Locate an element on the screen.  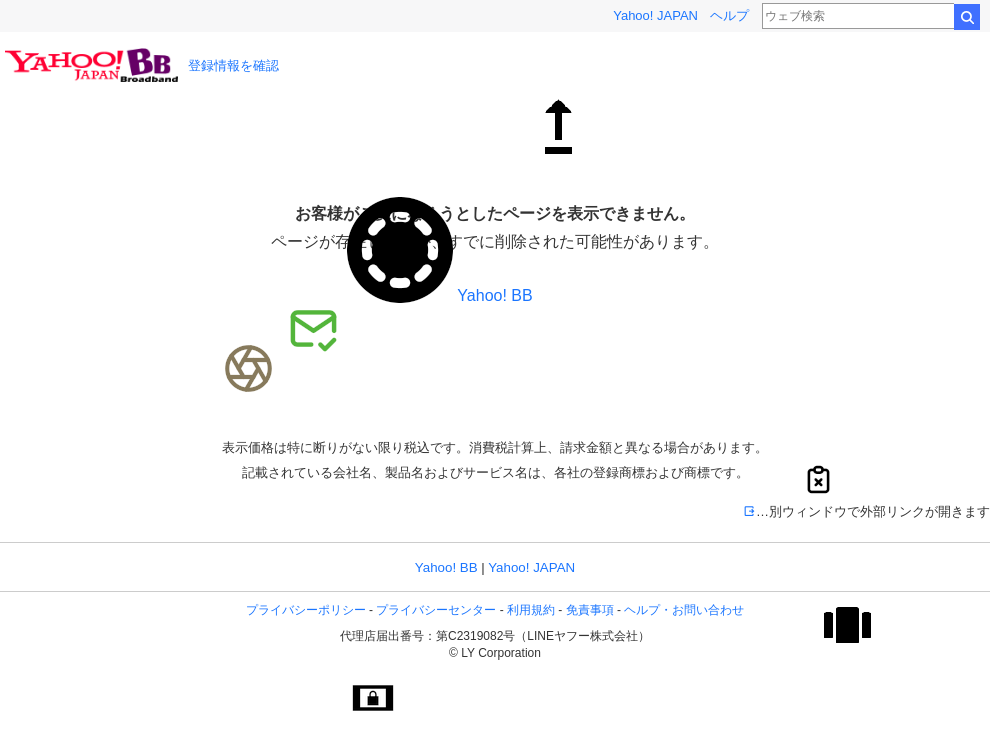
draft issue in your activity feed is located at coordinates (400, 250).